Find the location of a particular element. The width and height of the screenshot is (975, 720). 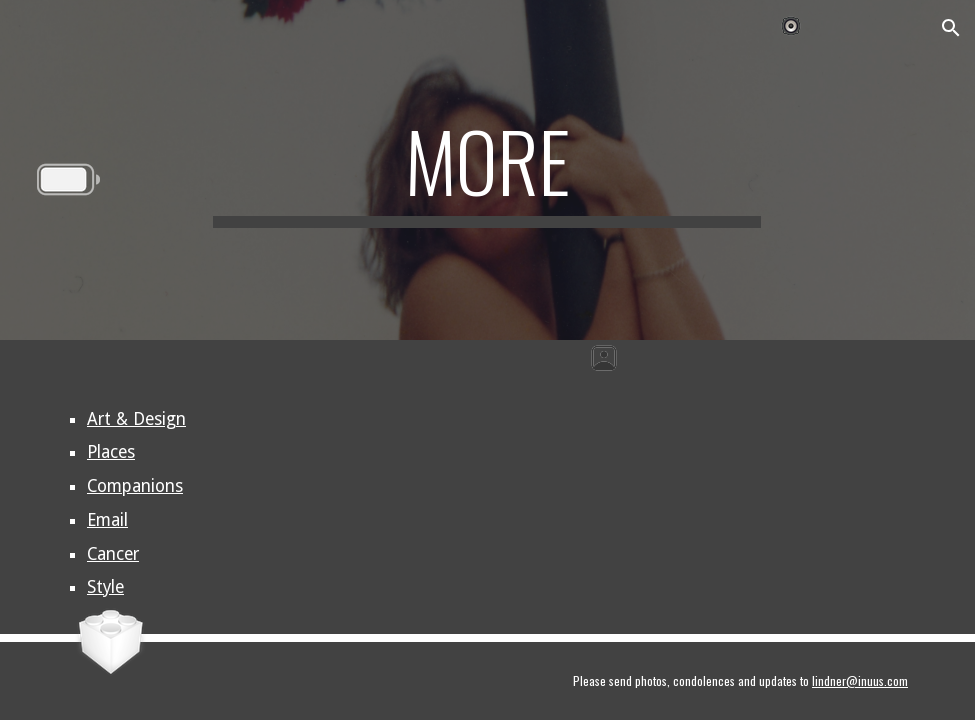

adjust speaker or audio output volume is located at coordinates (791, 26).